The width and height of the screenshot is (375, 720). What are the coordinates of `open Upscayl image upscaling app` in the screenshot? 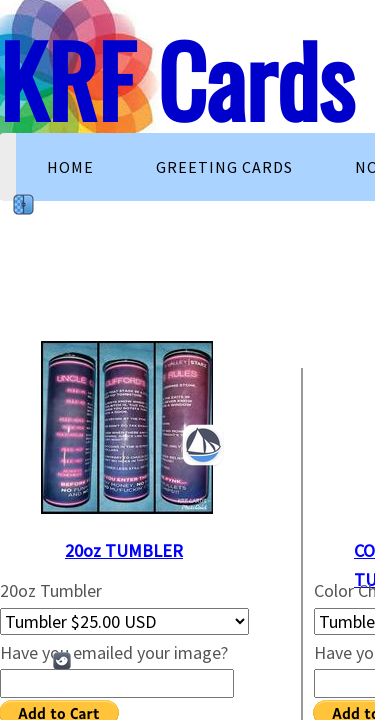 It's located at (23, 204).